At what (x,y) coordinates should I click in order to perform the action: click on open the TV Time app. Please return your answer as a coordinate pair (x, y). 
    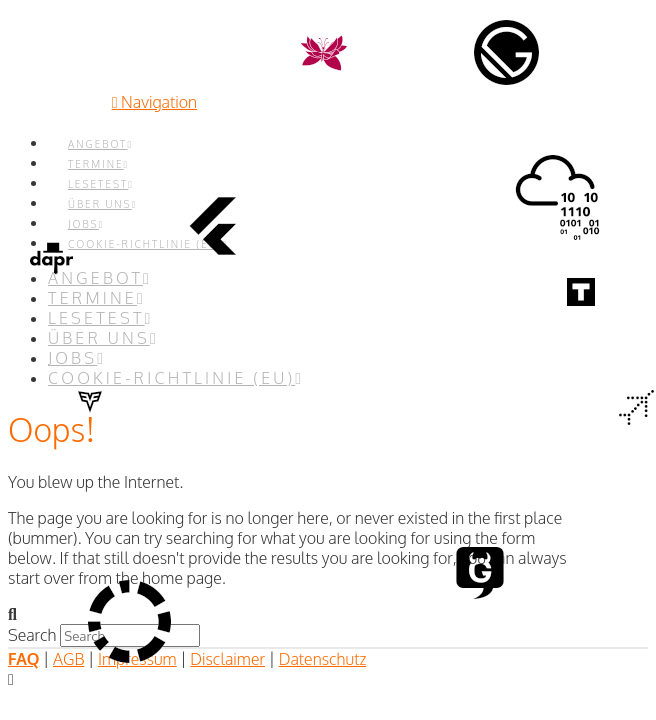
    Looking at the image, I should click on (581, 292).